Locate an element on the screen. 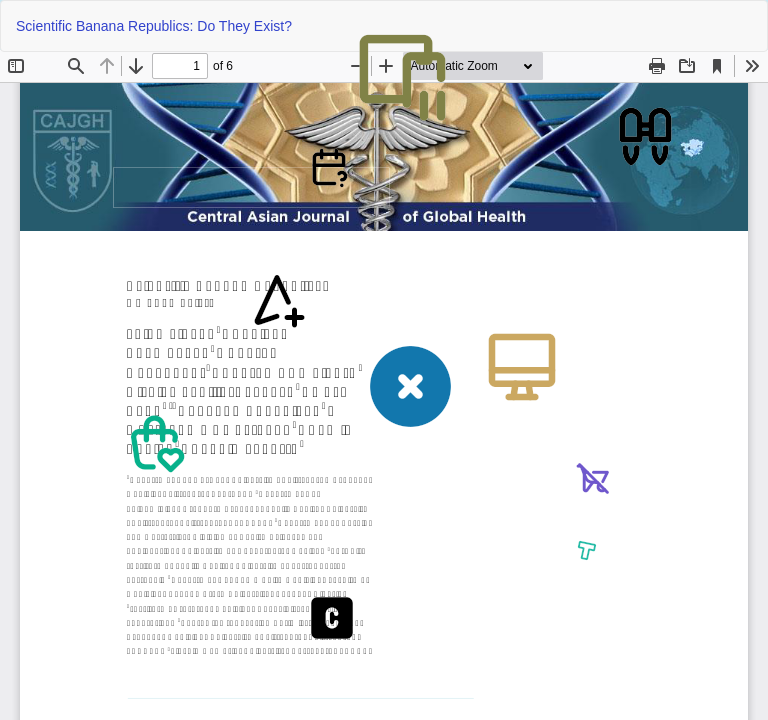 The height and width of the screenshot is (720, 768). view your wishlist or saved items is located at coordinates (154, 442).